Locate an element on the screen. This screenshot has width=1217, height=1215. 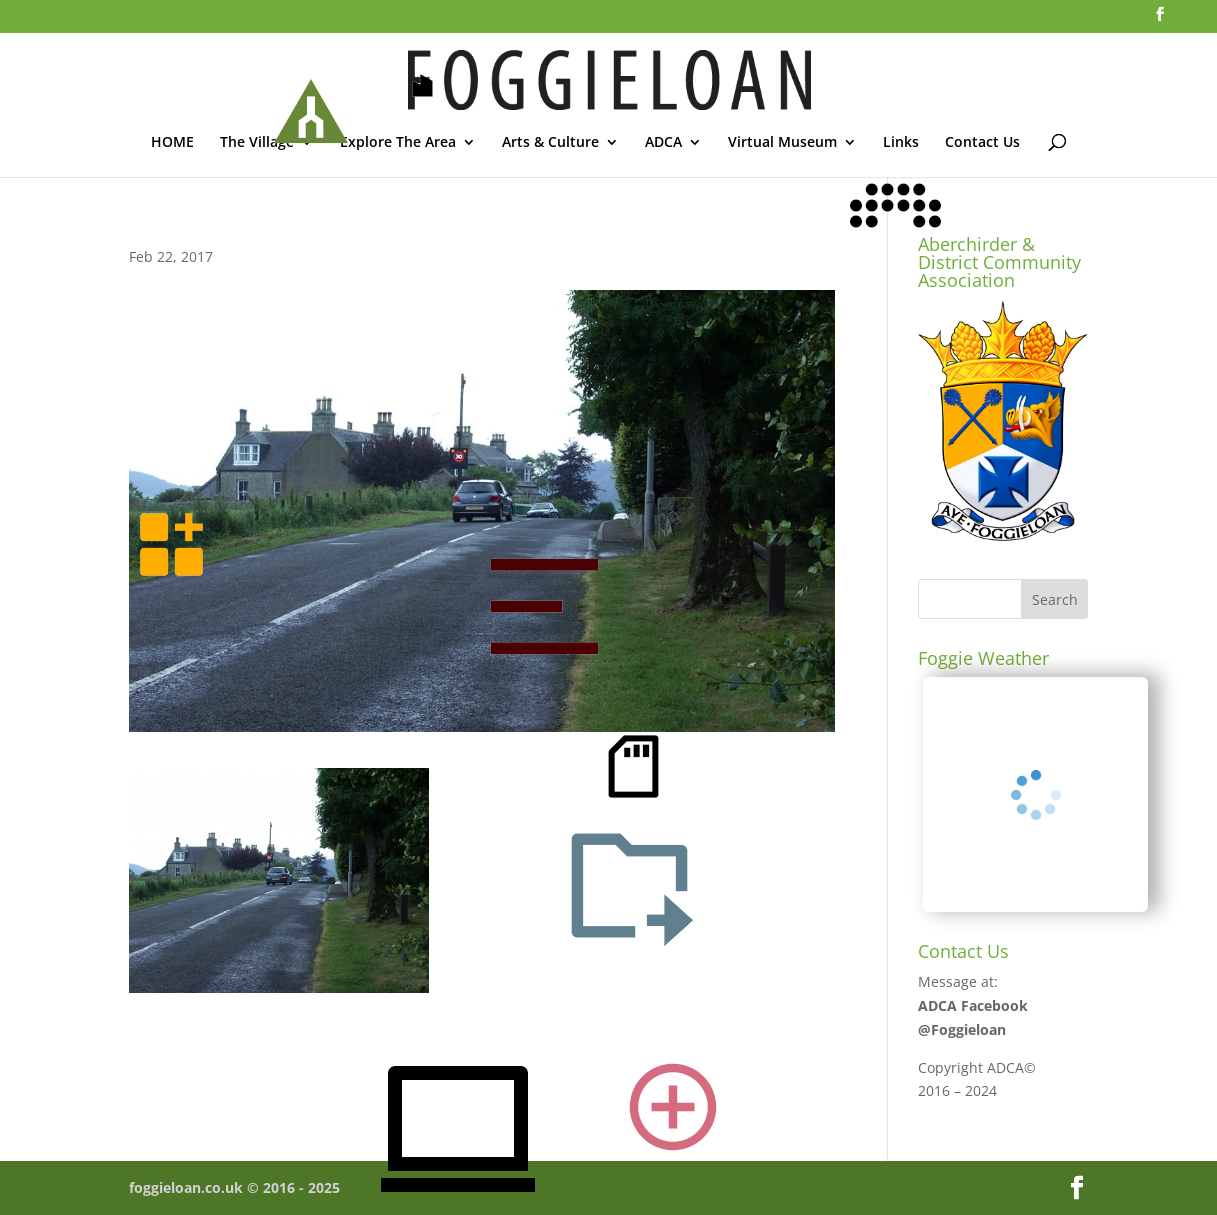
add a new item is located at coordinates (673, 1107).